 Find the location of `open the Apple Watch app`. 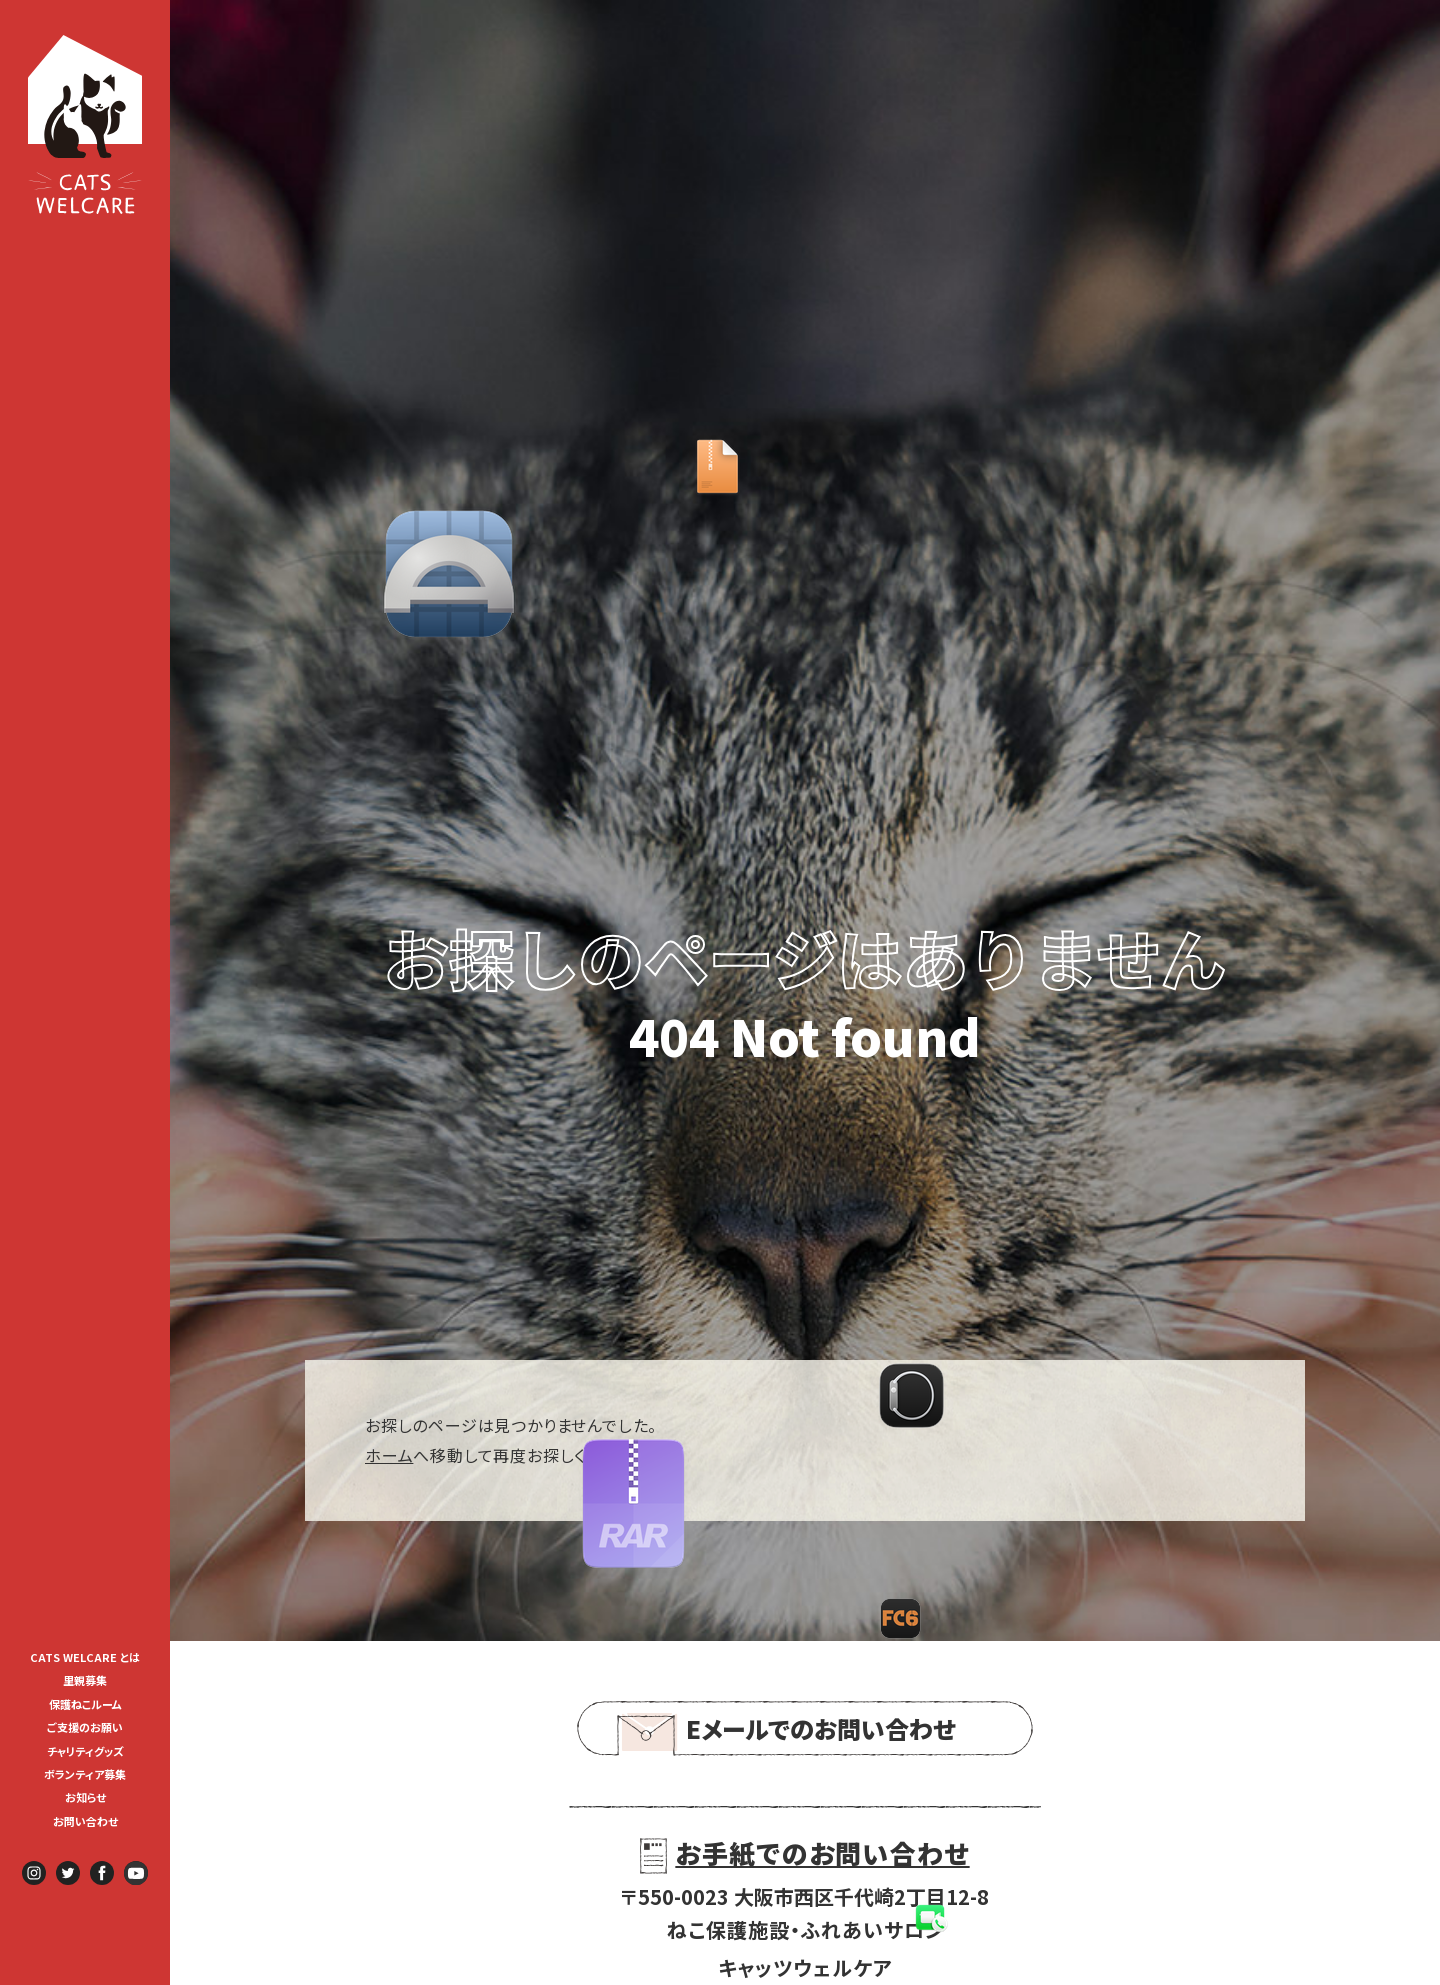

open the Apple Watch app is located at coordinates (911, 1395).